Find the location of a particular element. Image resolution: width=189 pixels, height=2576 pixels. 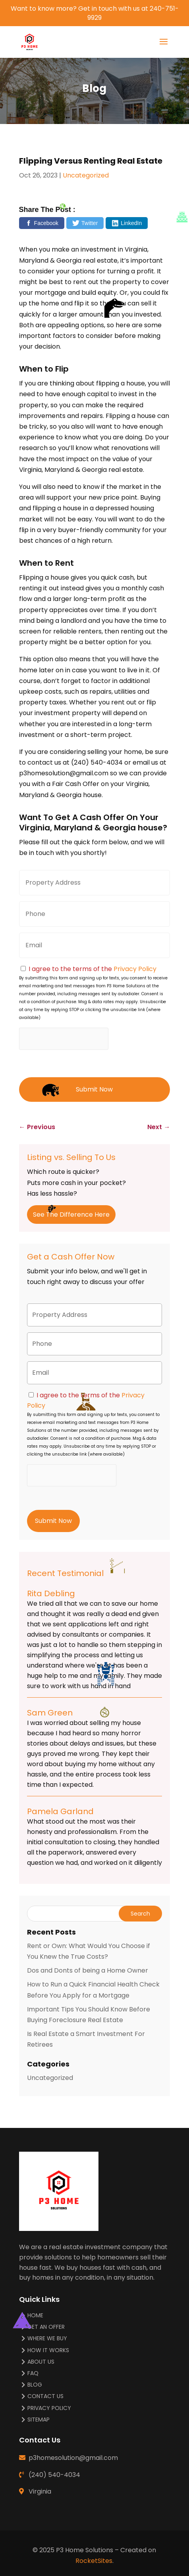

view cake or bakery options is located at coordinates (182, 216).